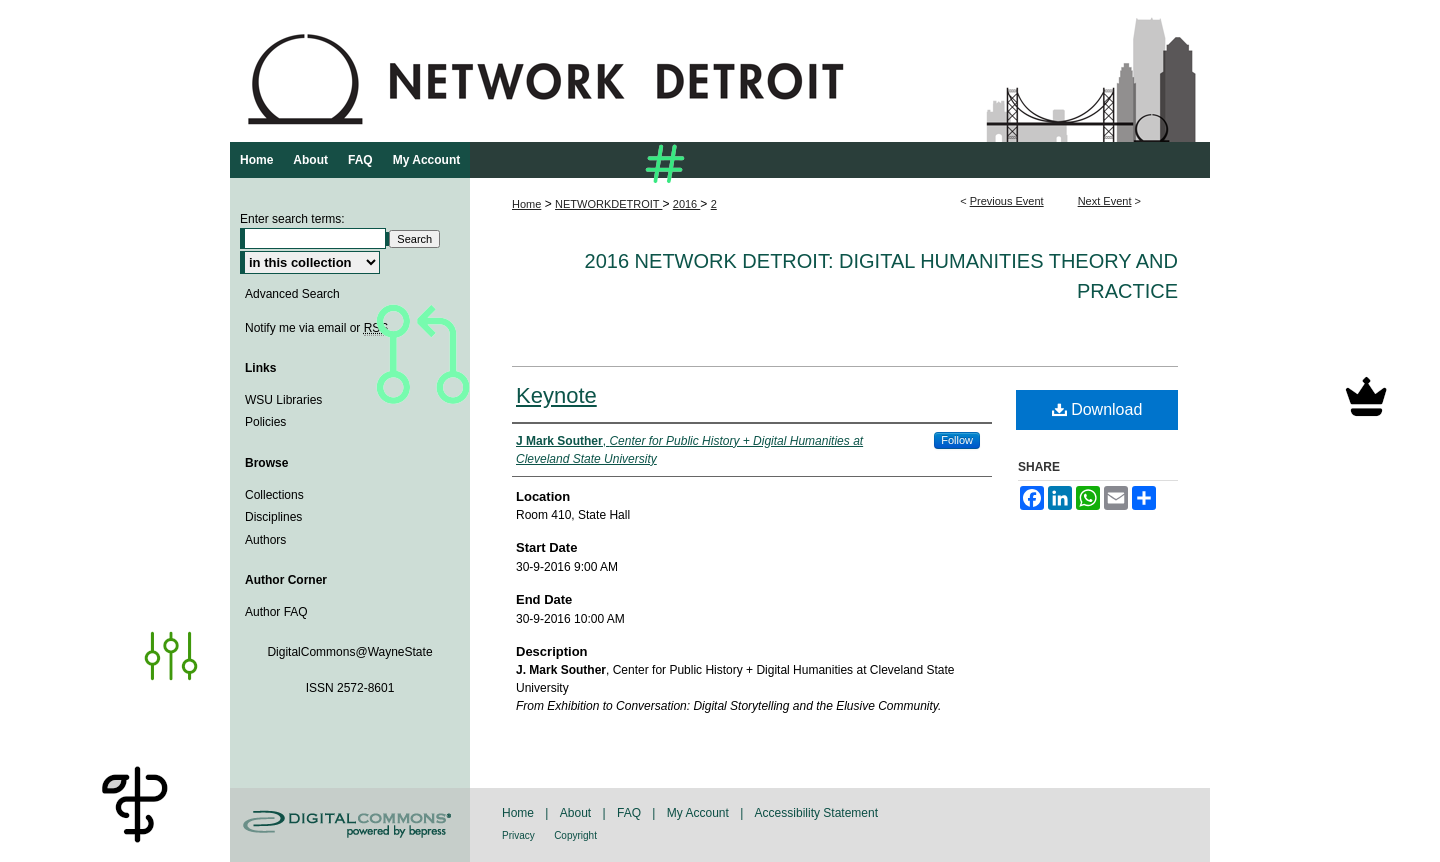 The height and width of the screenshot is (862, 1440). Describe the element at coordinates (665, 164) in the screenshot. I see `access a text channel in discord` at that location.